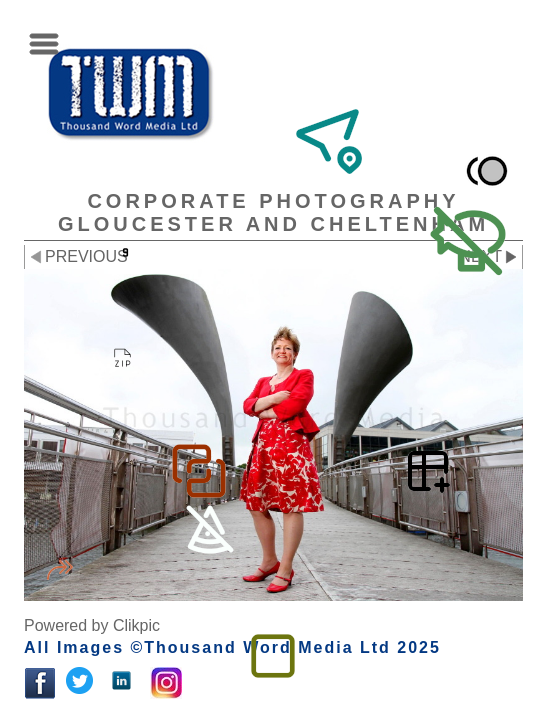  What do you see at coordinates (210, 529) in the screenshot?
I see `indicates pizza is unavailable or sold out` at bounding box center [210, 529].